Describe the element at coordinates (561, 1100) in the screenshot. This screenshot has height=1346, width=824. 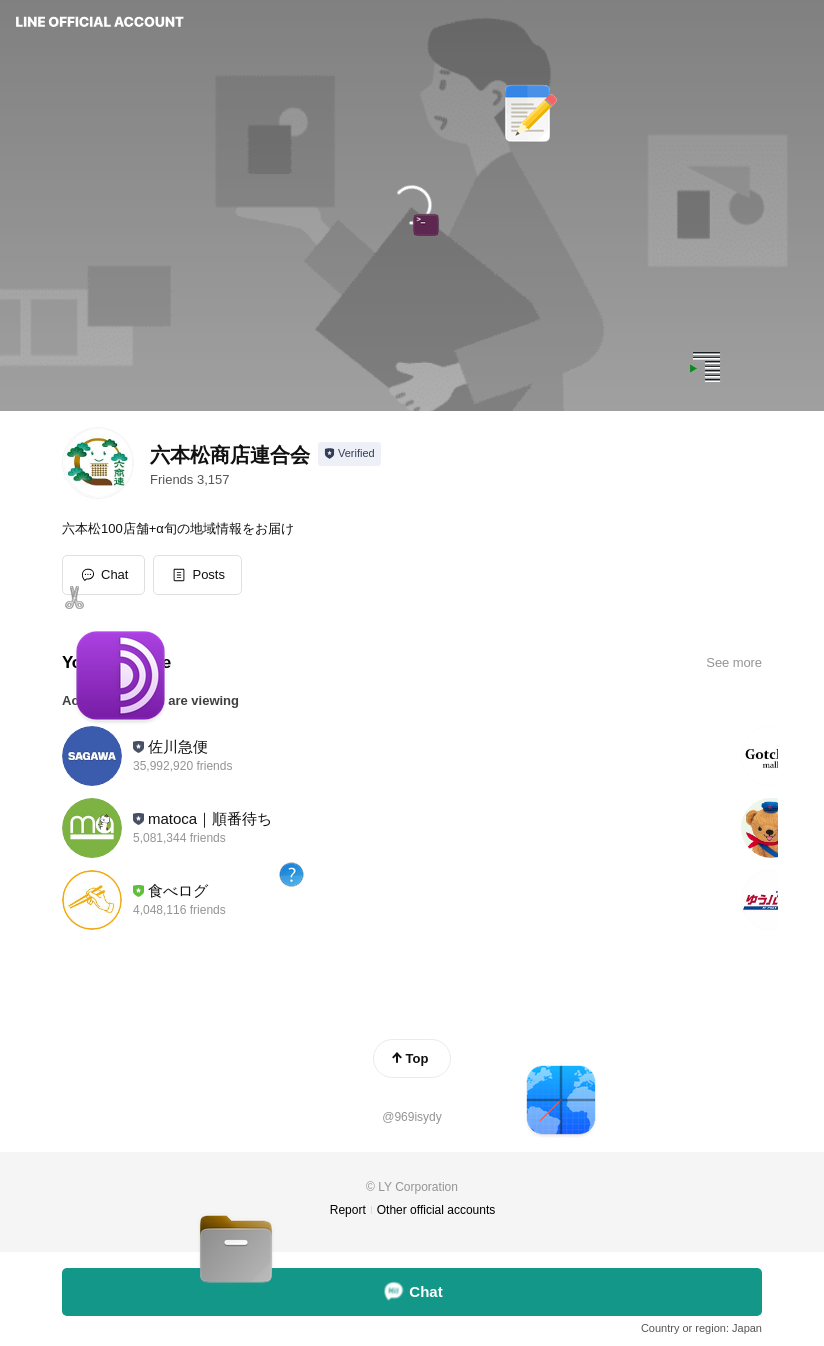
I see `open nmap network scanning application` at that location.